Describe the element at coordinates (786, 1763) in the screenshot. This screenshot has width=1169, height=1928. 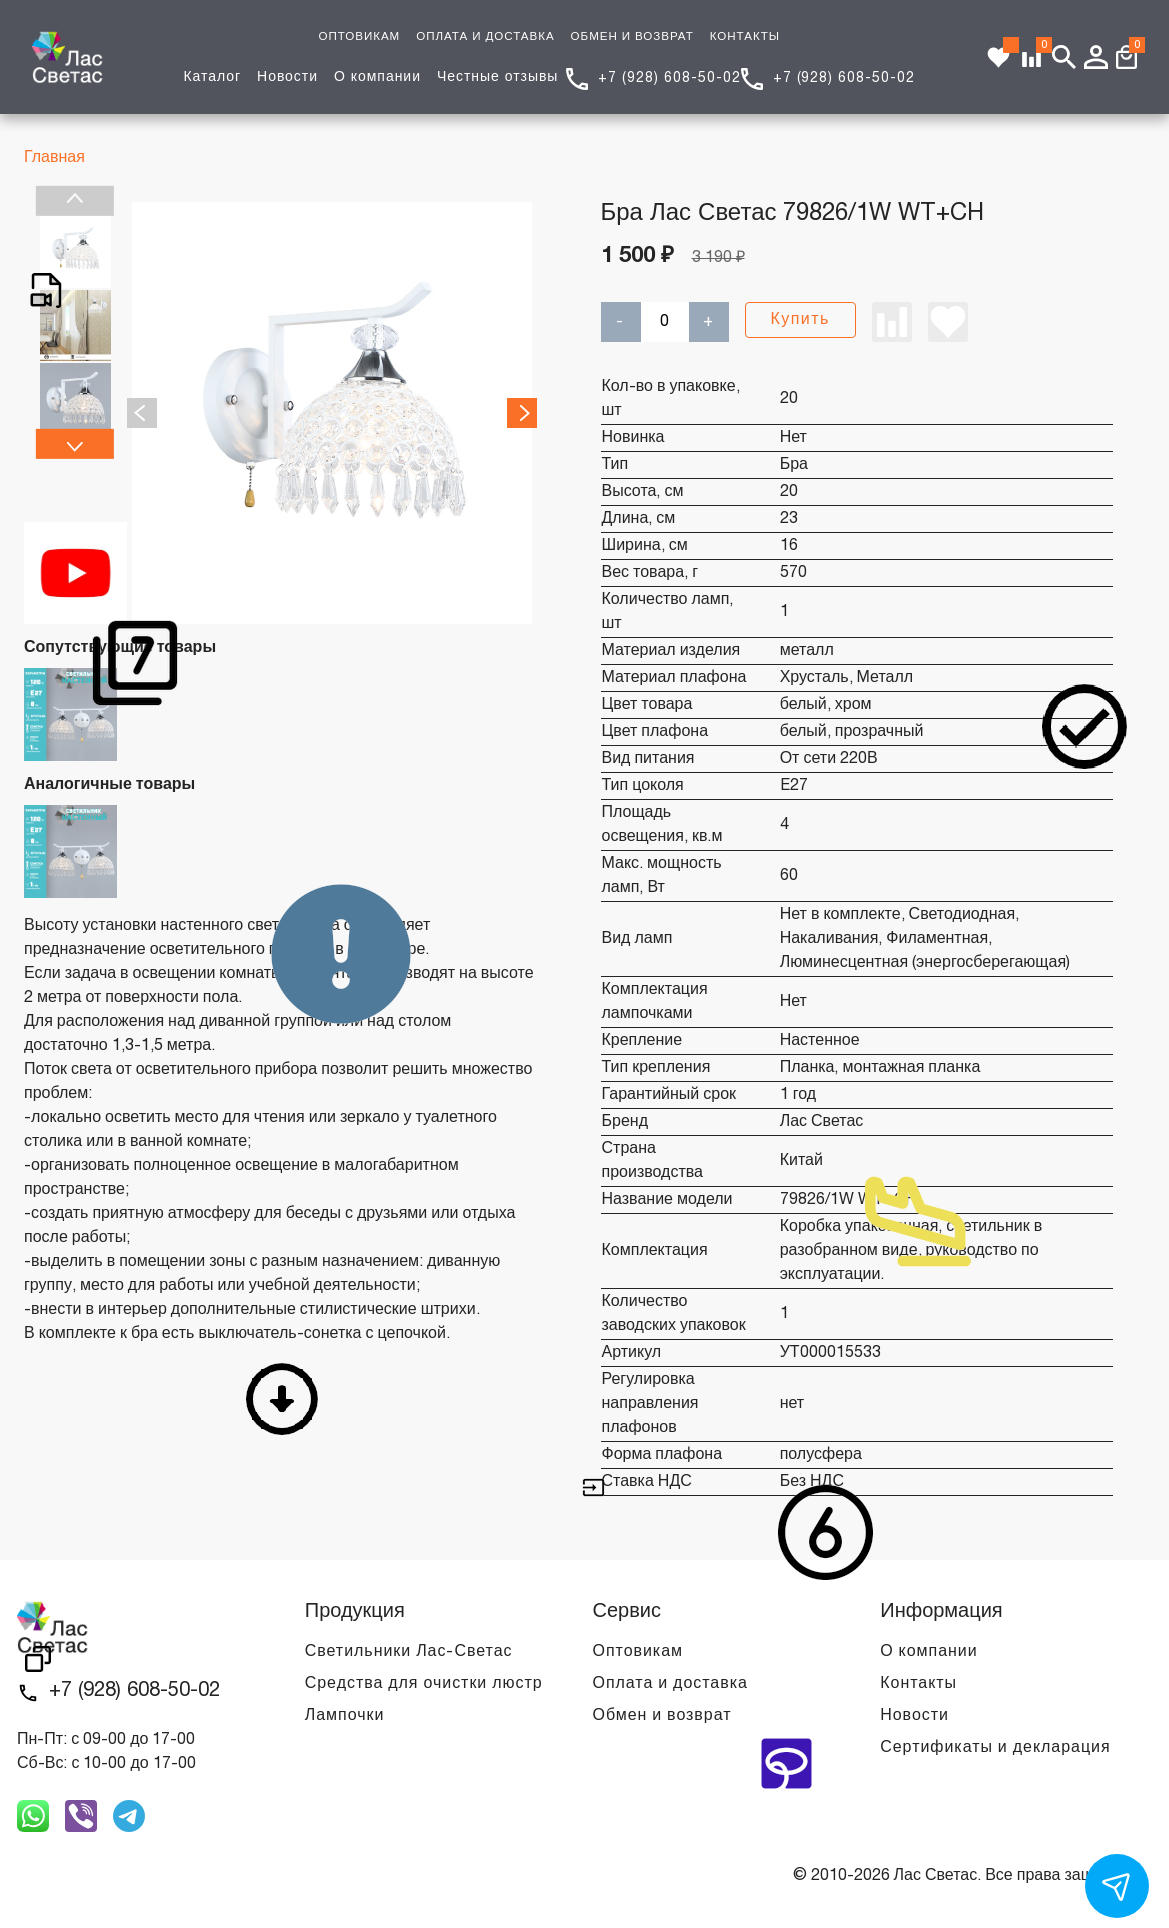
I see `use lasso selection tool` at that location.